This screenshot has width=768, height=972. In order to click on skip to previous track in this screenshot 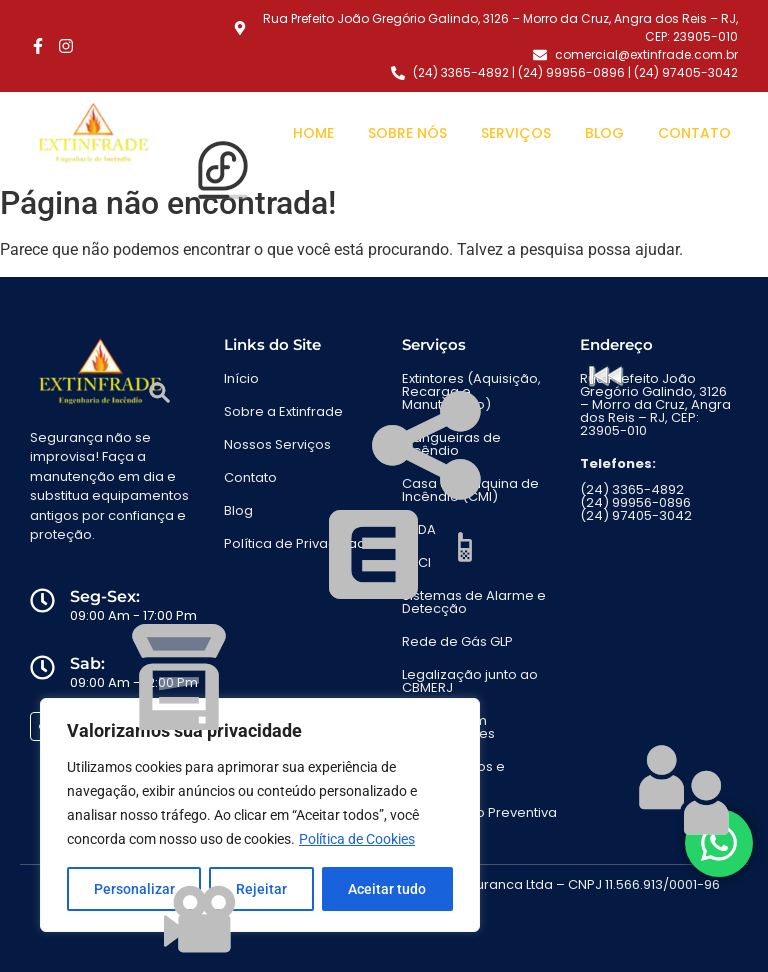, I will do `click(605, 375)`.